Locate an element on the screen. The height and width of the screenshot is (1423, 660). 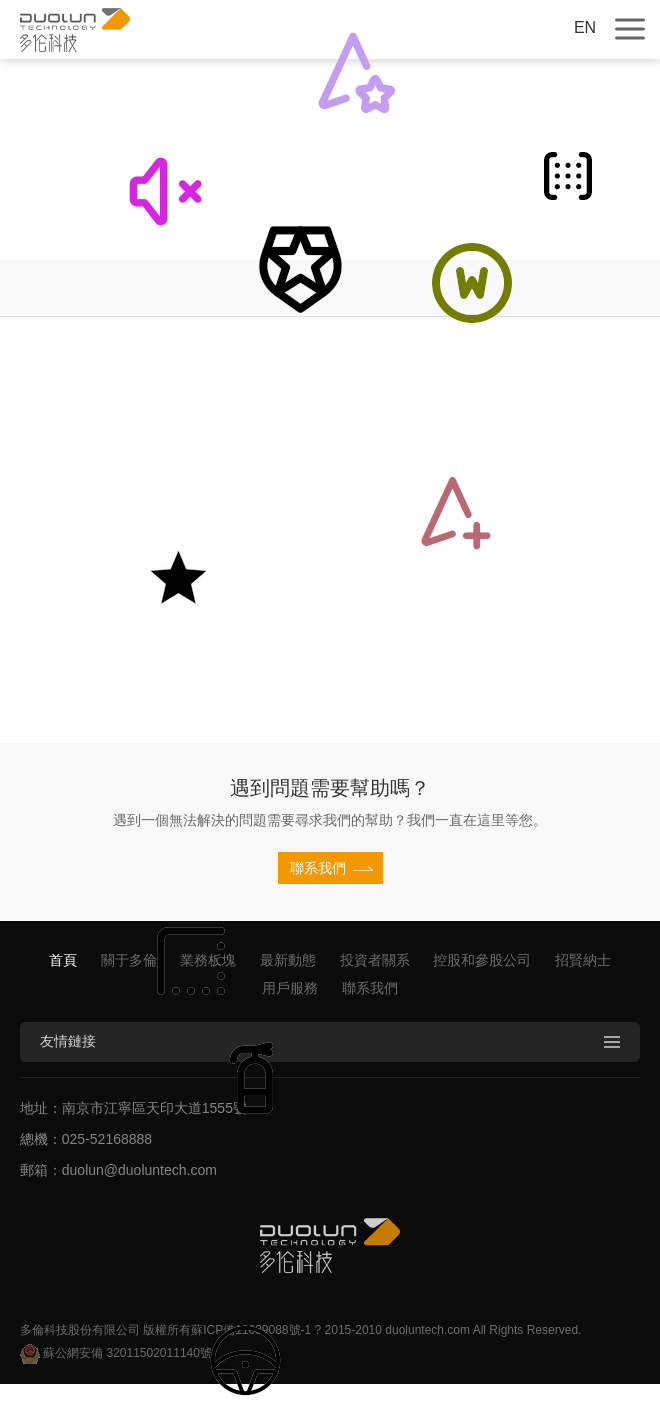
indicates west direction on a map is located at coordinates (472, 283).